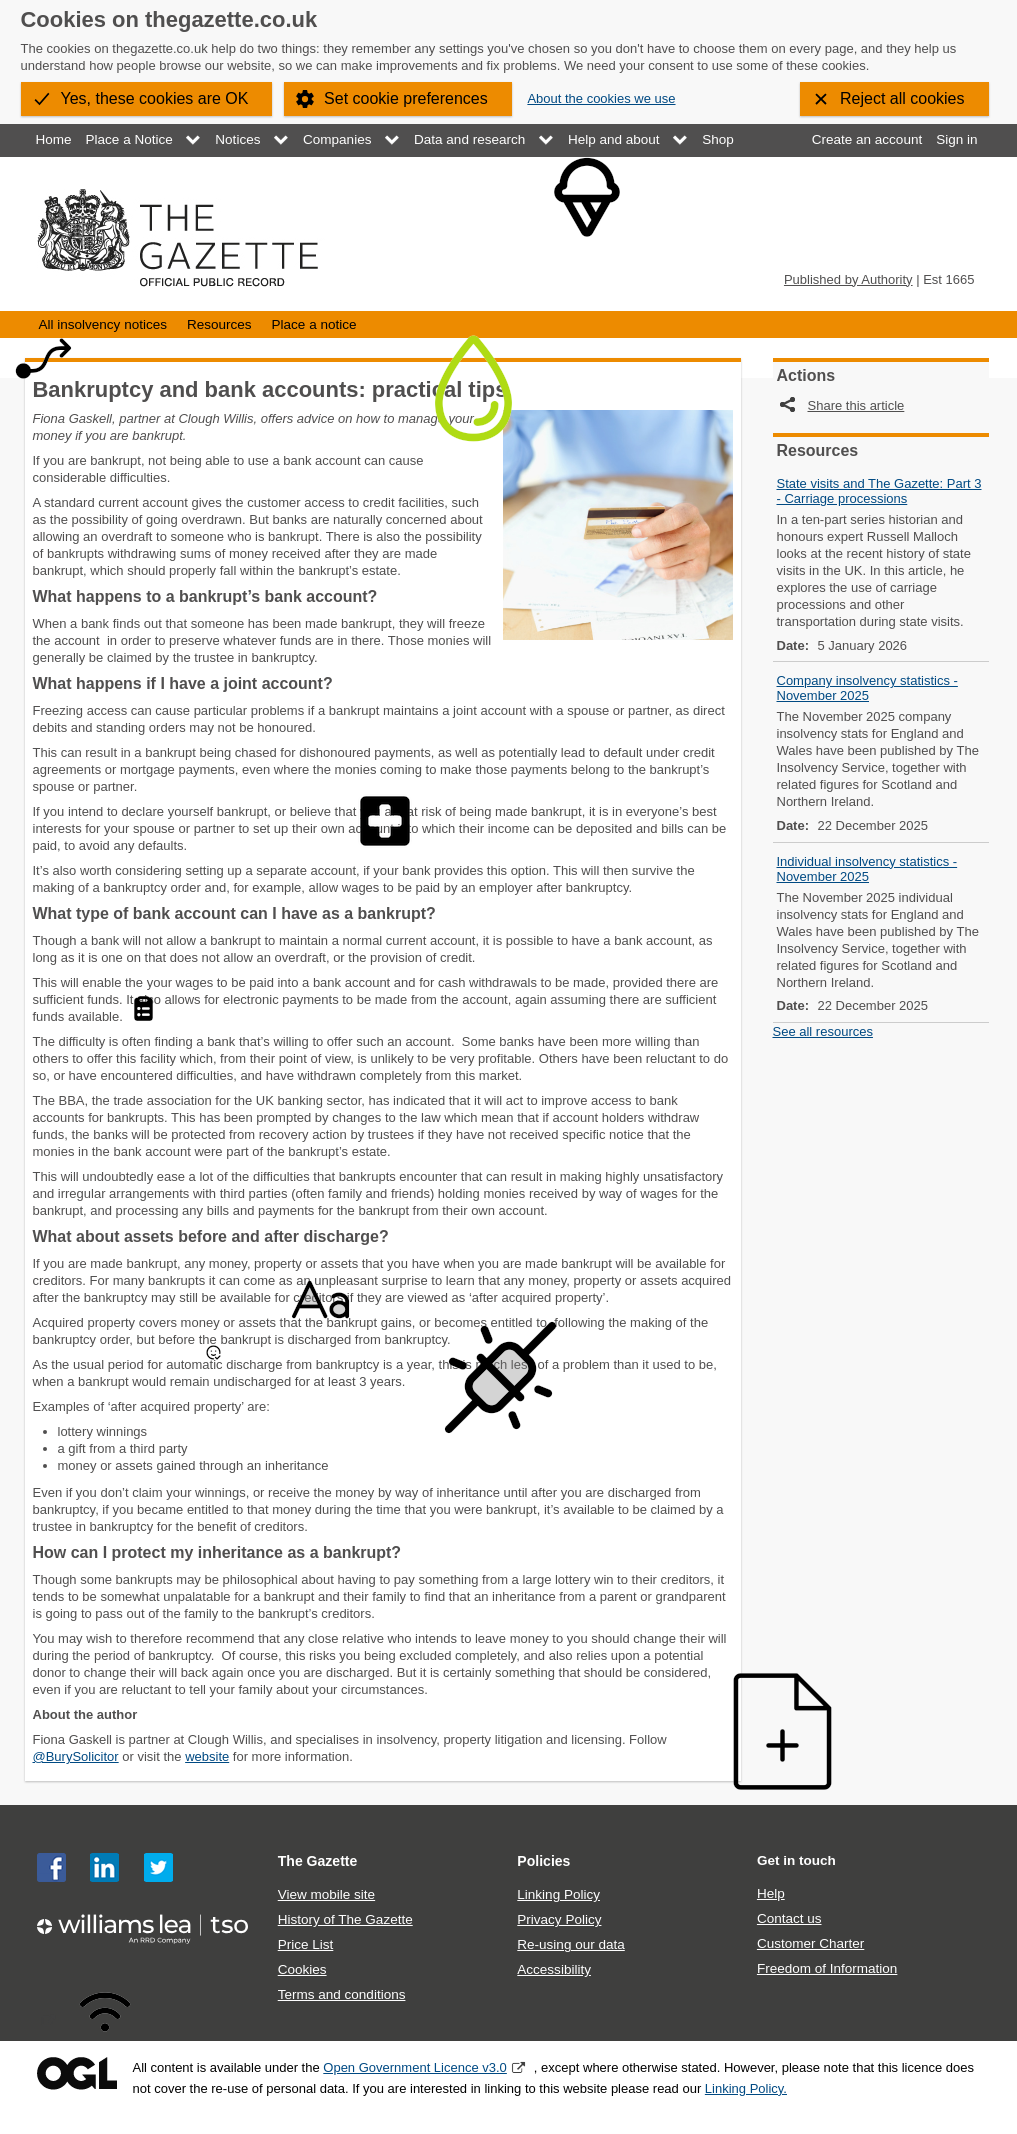  I want to click on create a new file, so click(782, 1731).